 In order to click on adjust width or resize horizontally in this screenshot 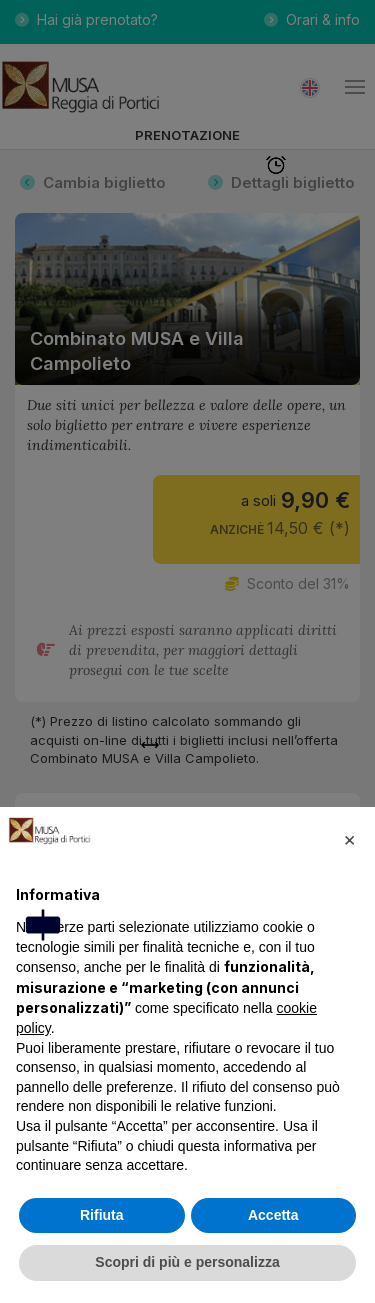, I will do `click(150, 745)`.